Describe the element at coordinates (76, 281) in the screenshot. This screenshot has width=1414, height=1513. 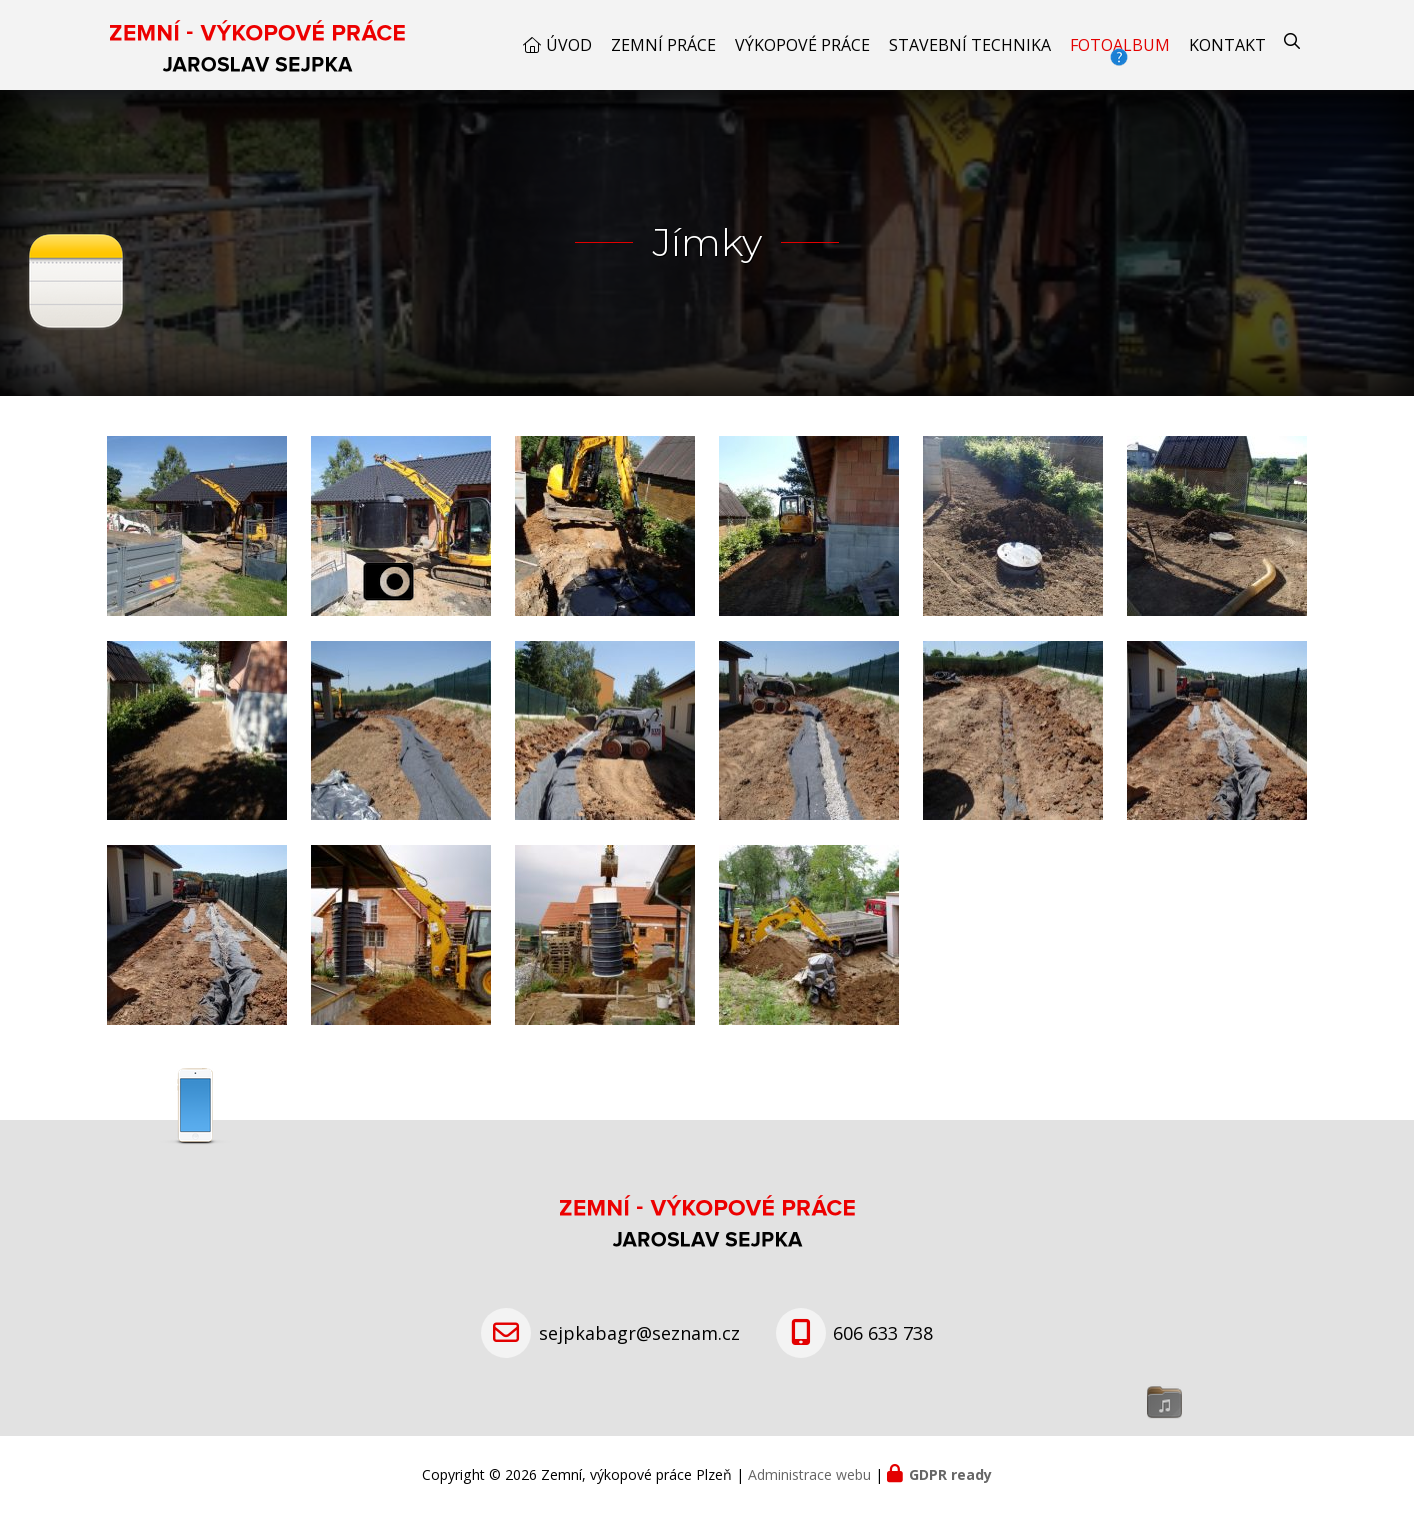
I see `open the notes app` at that location.